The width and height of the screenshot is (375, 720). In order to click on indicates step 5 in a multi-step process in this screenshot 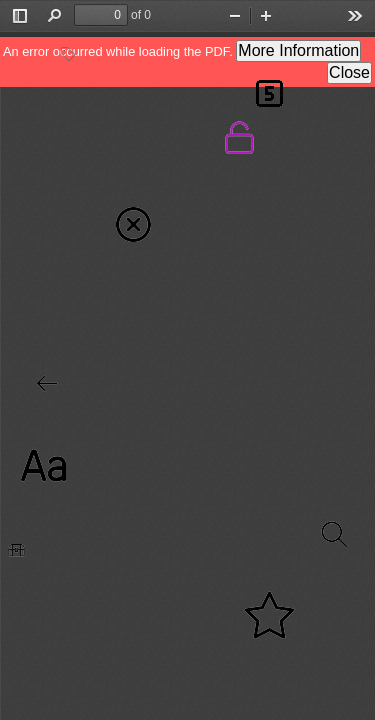, I will do `click(269, 93)`.